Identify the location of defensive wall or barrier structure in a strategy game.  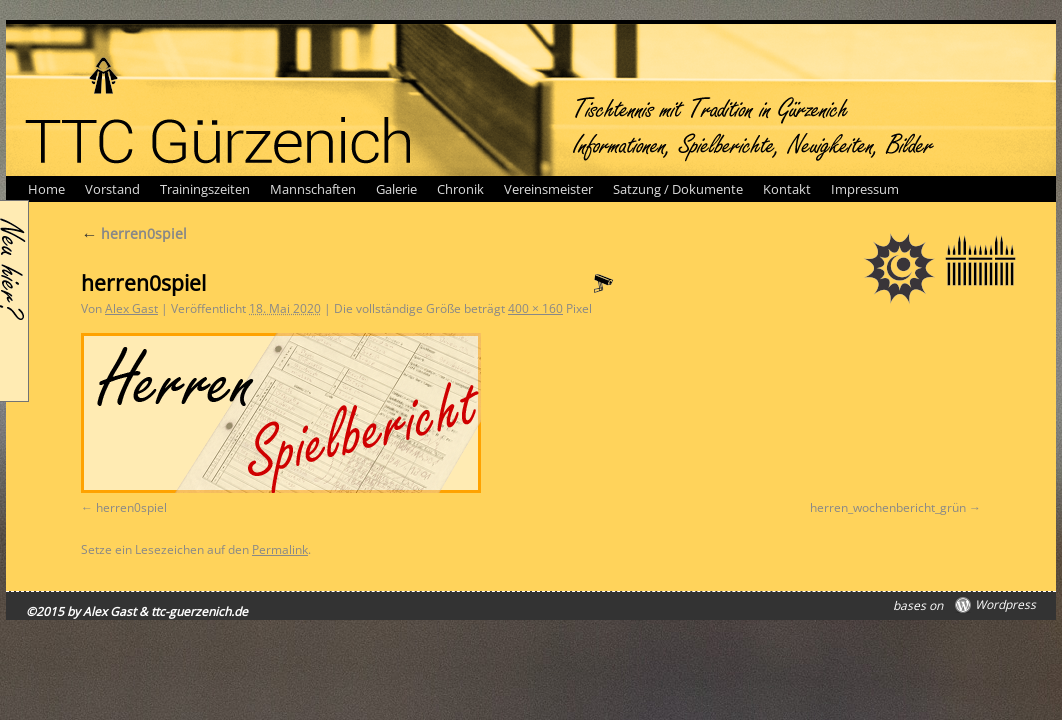
(980, 251).